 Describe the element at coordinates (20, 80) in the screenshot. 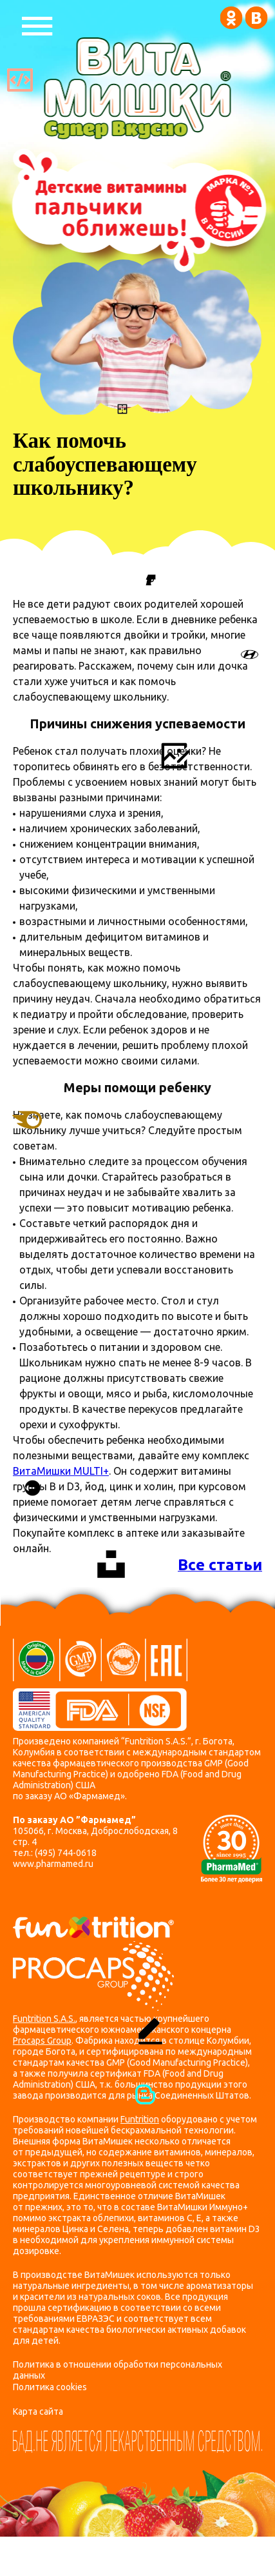

I see `view or edit source code` at that location.